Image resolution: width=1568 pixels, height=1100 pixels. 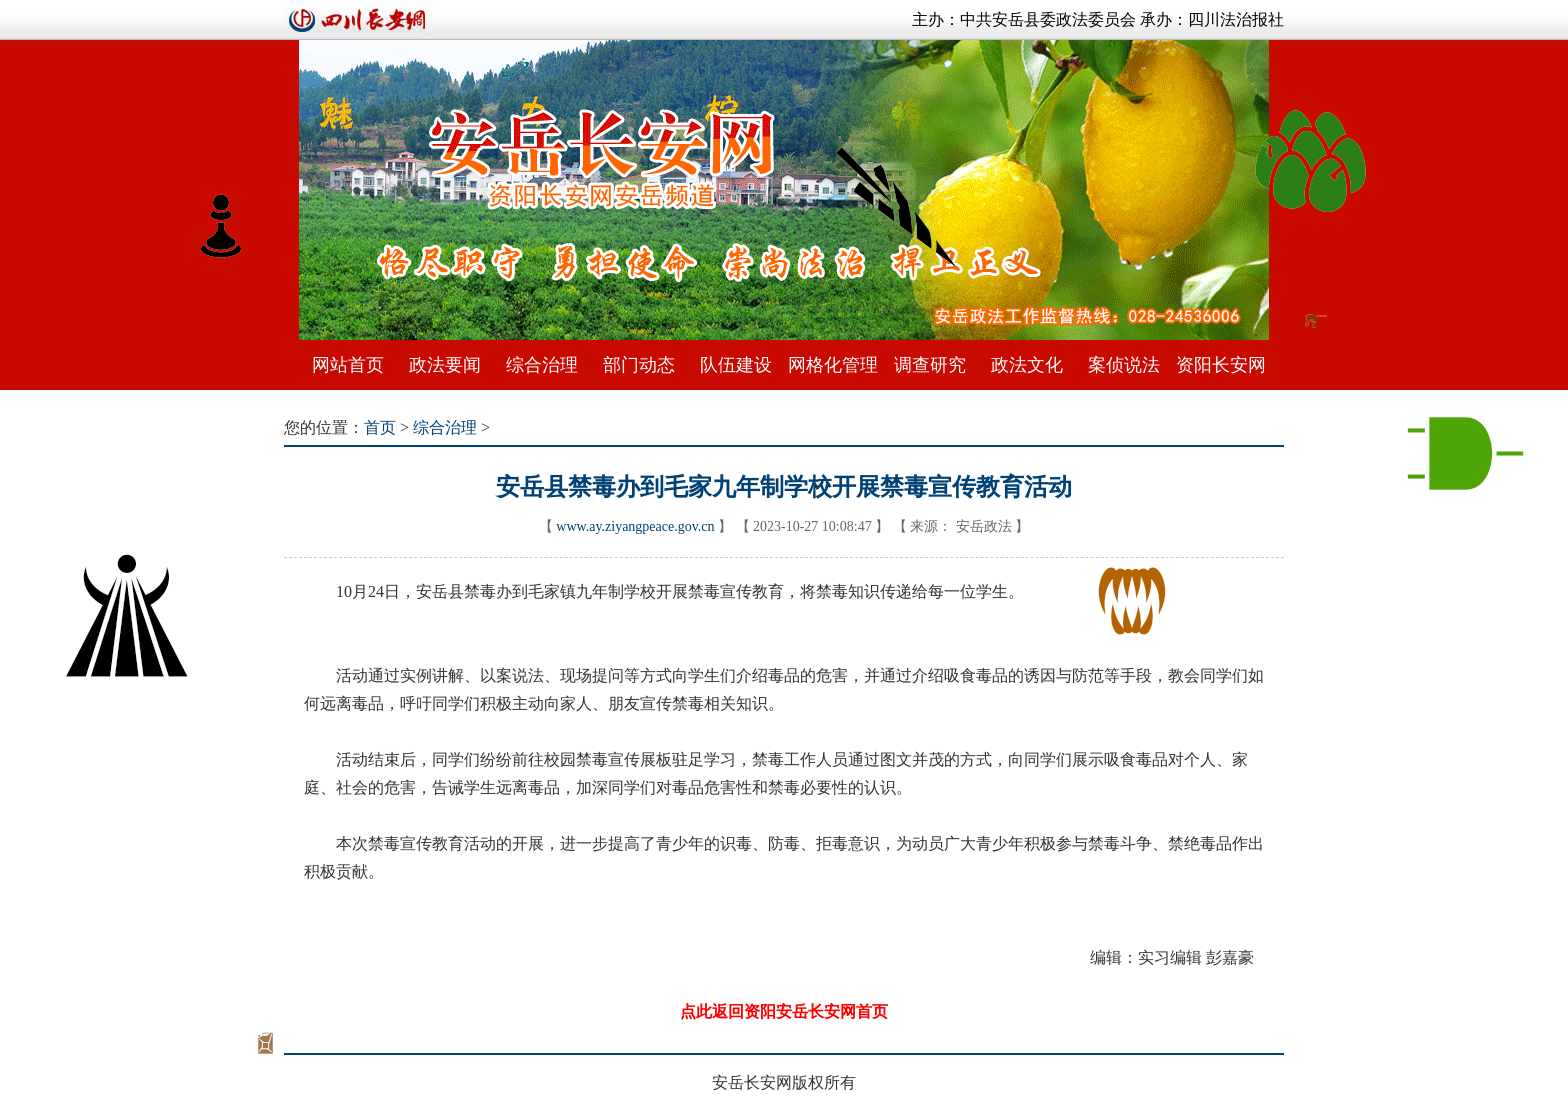 I want to click on access space exploration or interstellar travel features, so click(x=127, y=615).